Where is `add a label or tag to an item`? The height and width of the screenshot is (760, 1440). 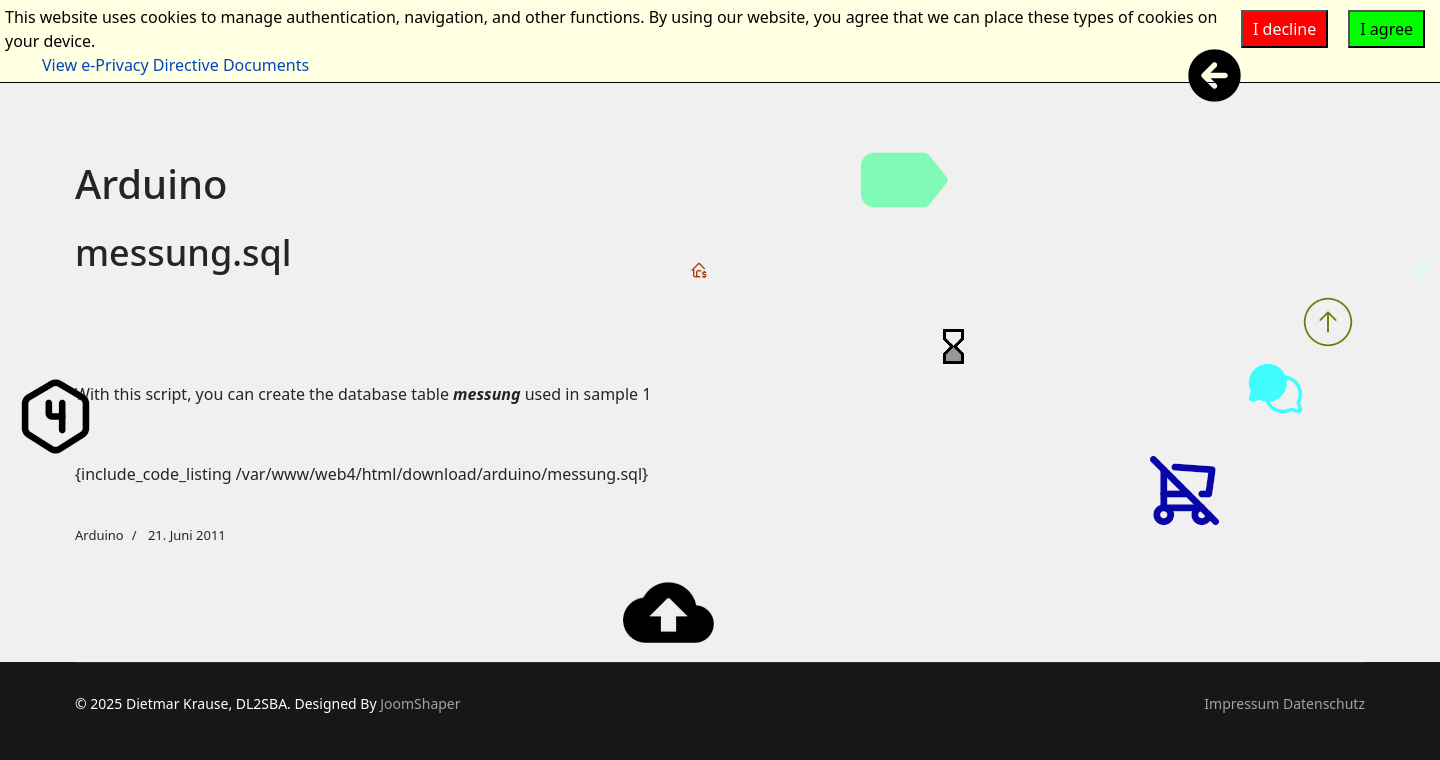 add a label or tag to an item is located at coordinates (902, 180).